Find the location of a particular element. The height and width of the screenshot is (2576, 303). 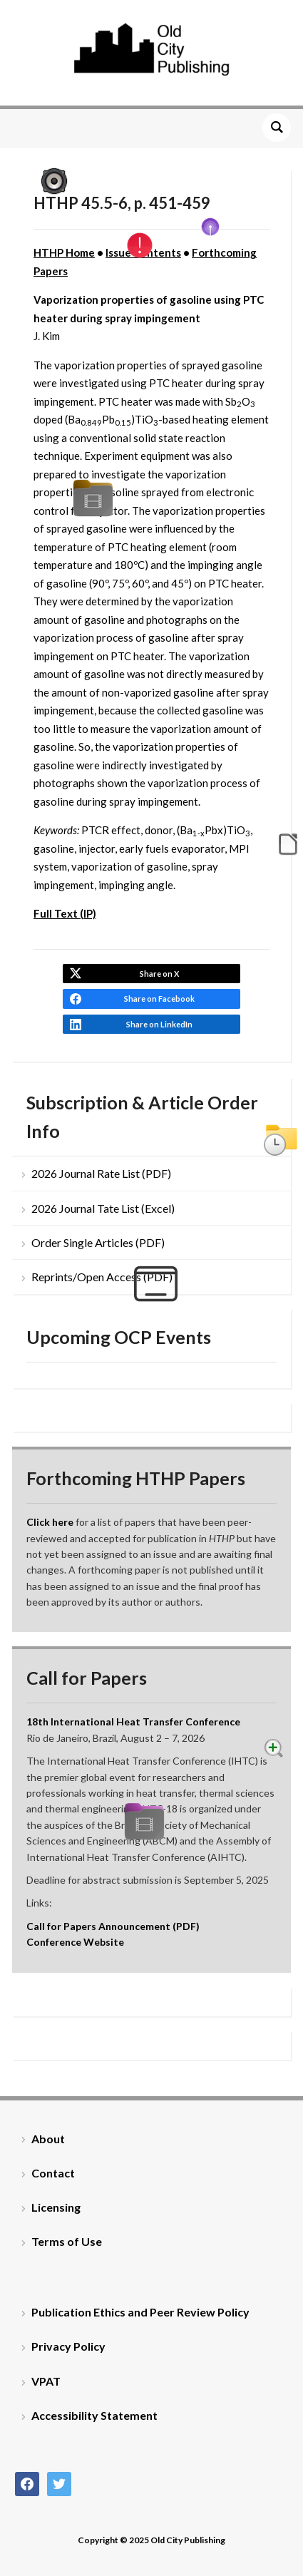

access recently opened files and folders is located at coordinates (282, 1138).